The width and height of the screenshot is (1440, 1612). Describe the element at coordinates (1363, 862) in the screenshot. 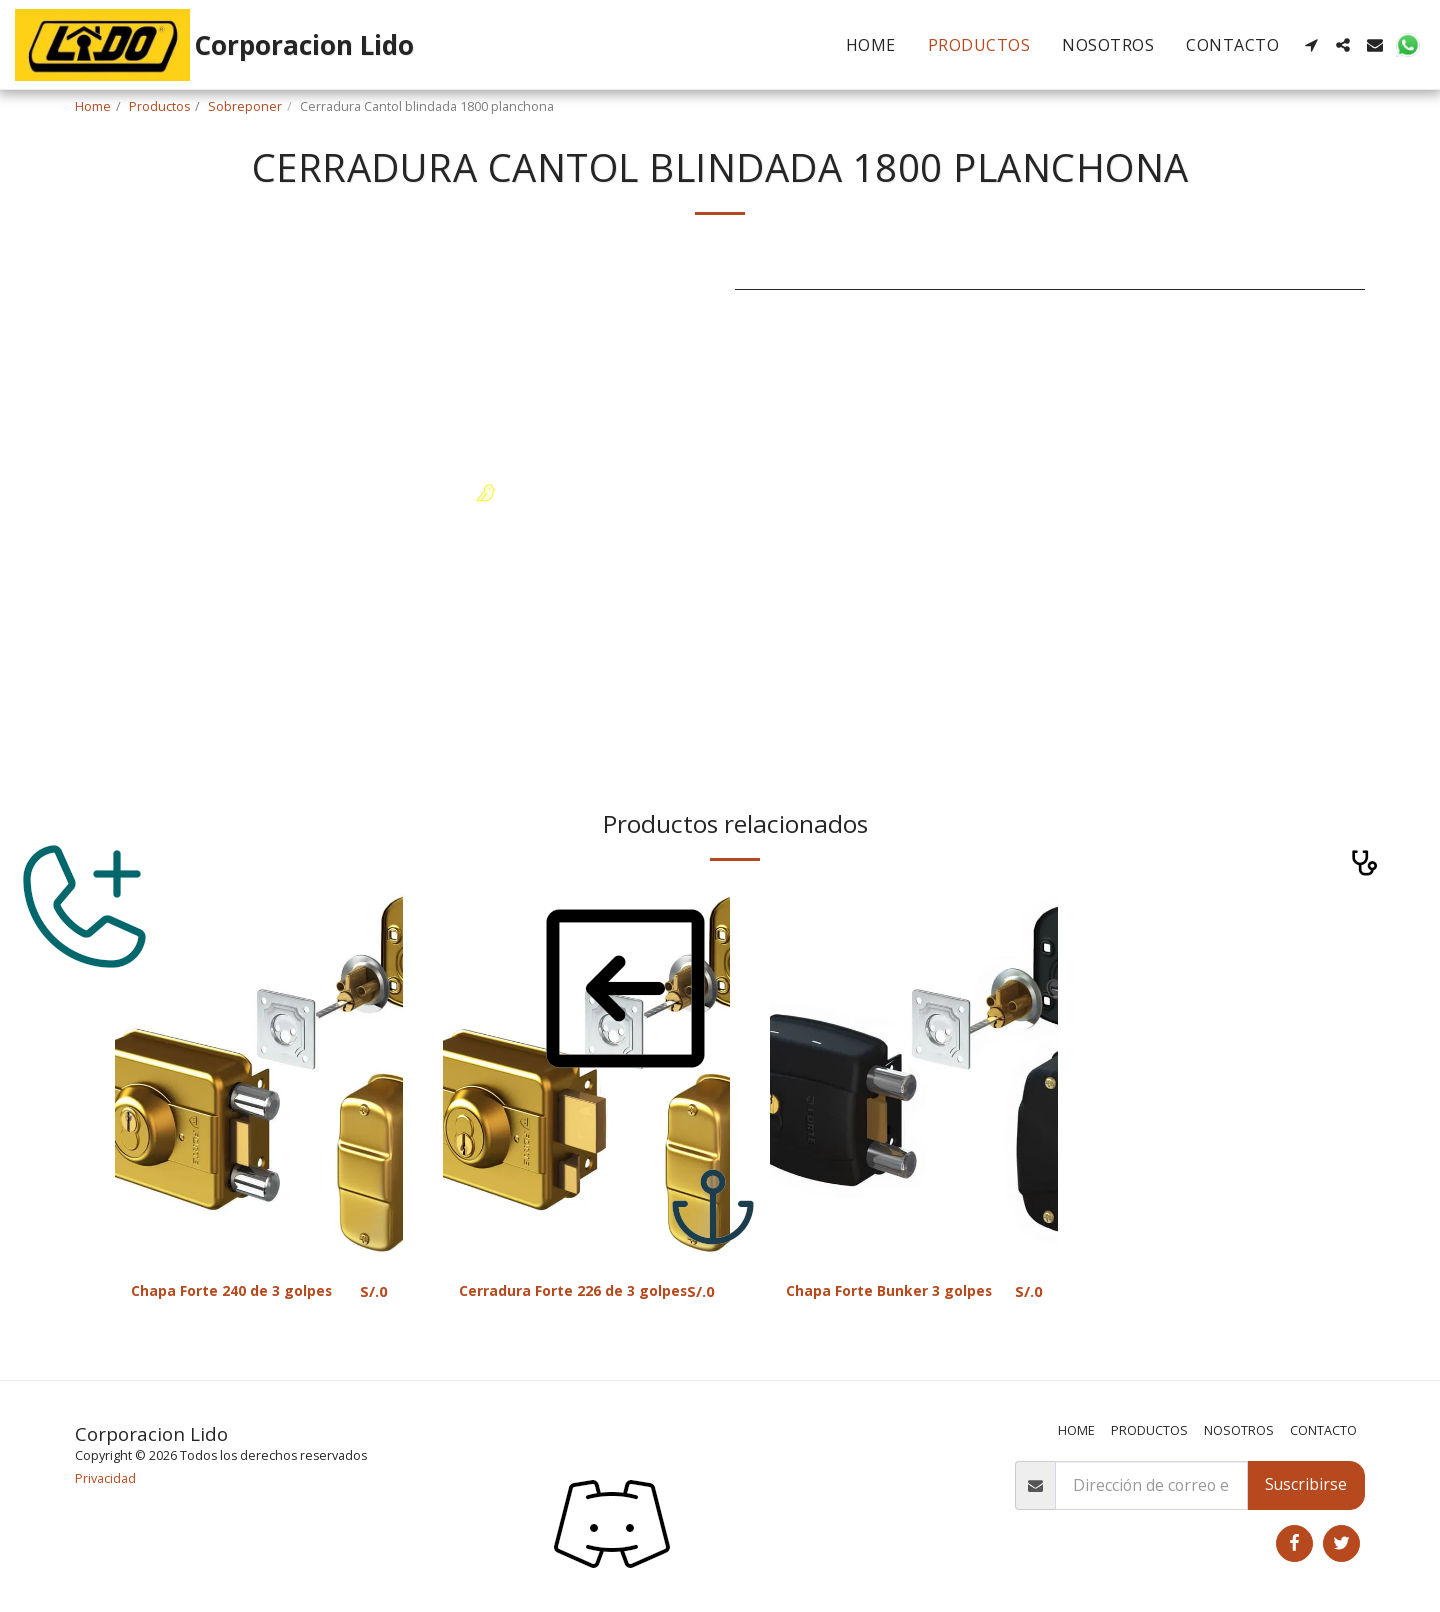

I see `access health or medical features` at that location.